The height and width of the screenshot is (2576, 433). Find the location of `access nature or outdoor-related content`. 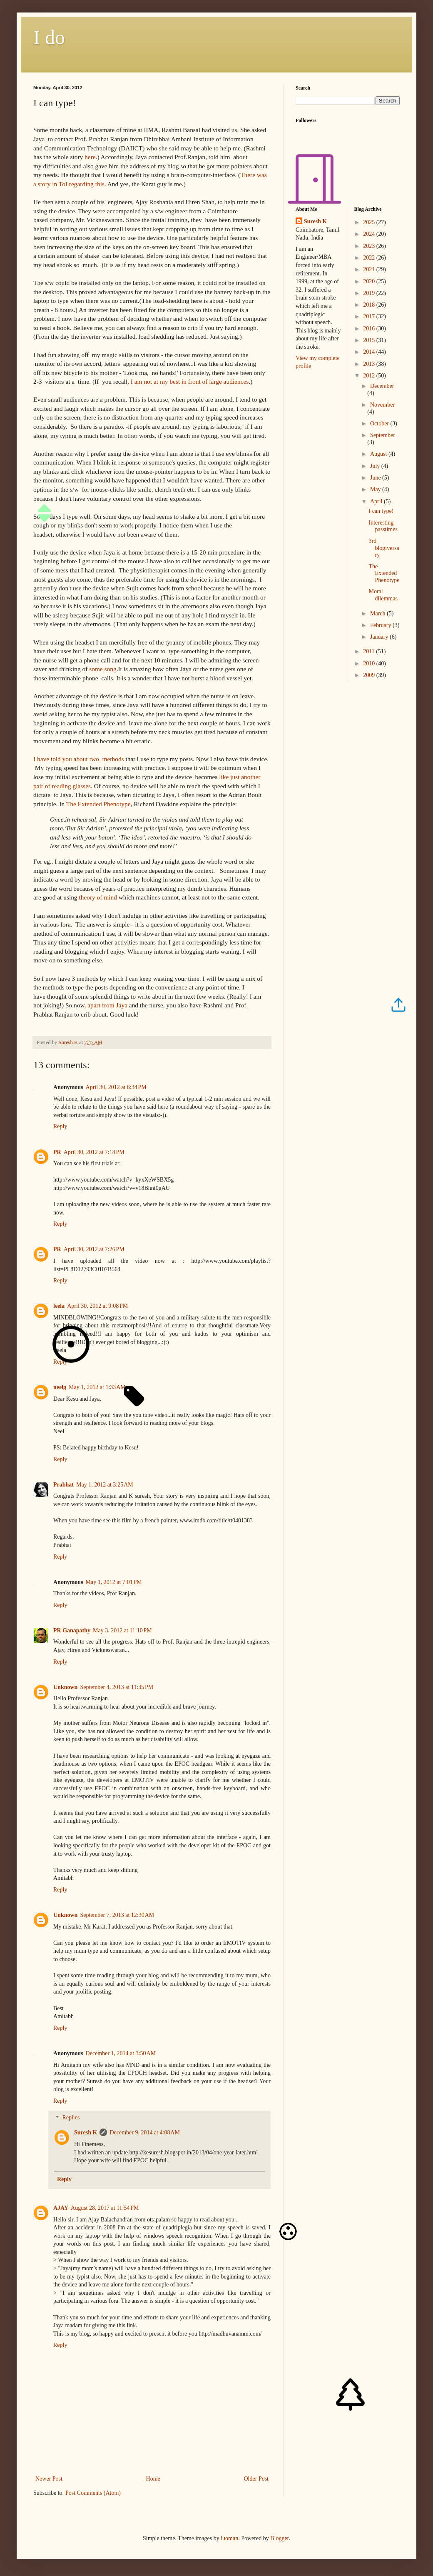

access nature or outdoor-related content is located at coordinates (350, 2394).